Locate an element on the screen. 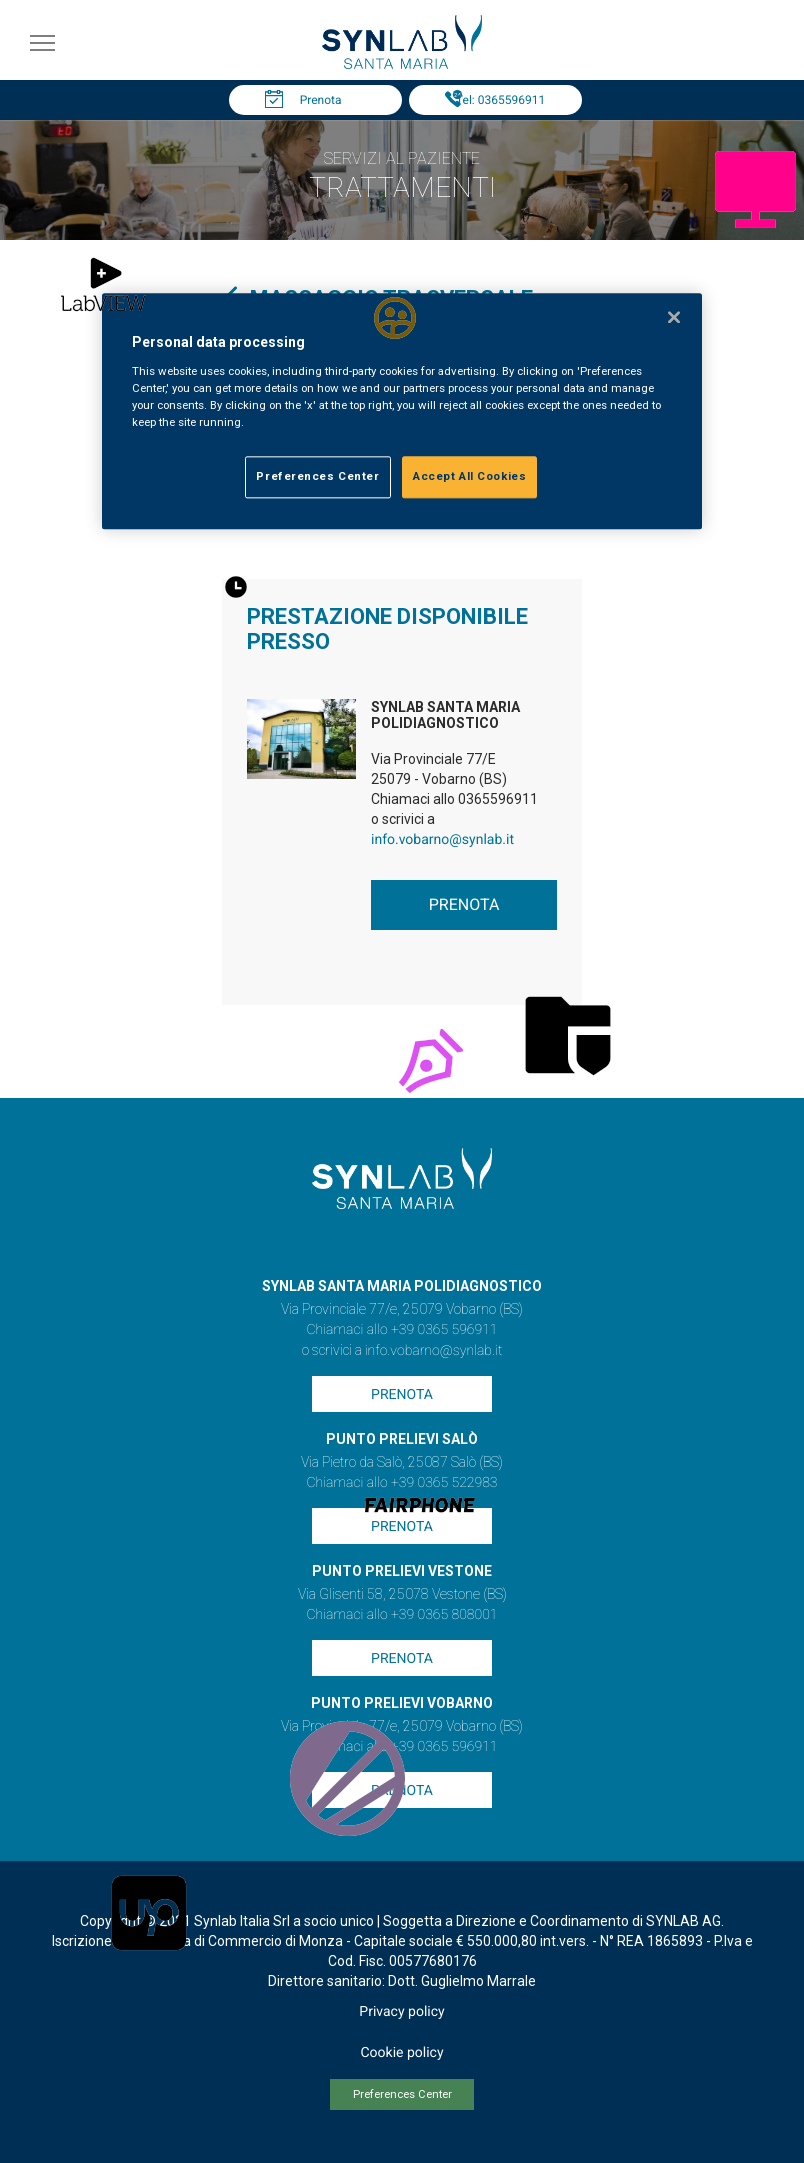 This screenshot has width=804, height=2163. open LabVIEW application is located at coordinates (103, 284).